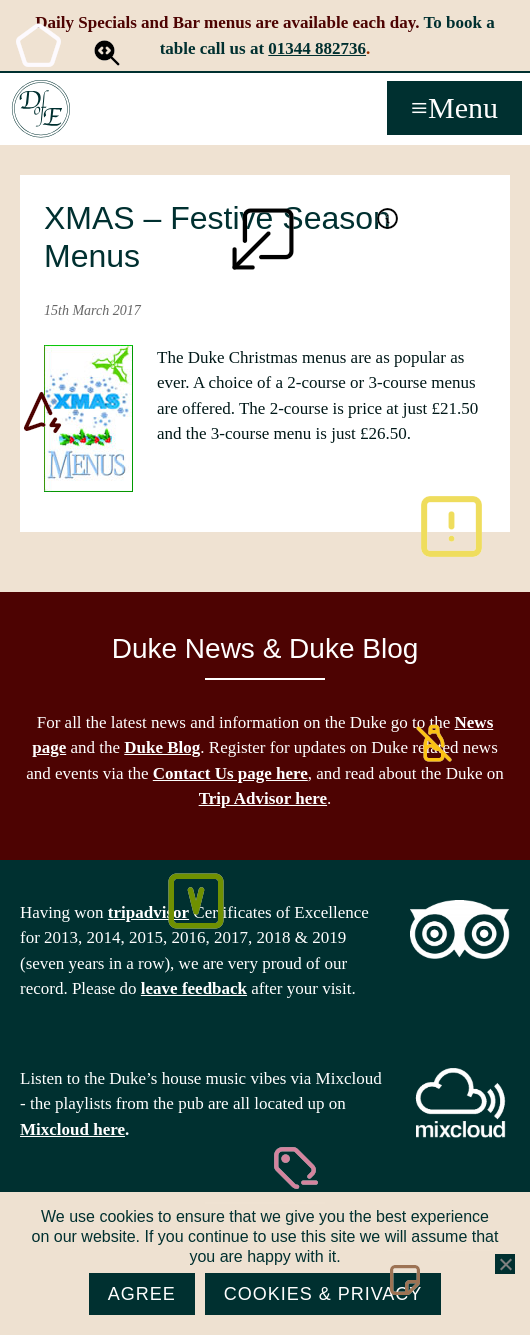  Describe the element at coordinates (263, 239) in the screenshot. I see `collapse or minimize content` at that location.